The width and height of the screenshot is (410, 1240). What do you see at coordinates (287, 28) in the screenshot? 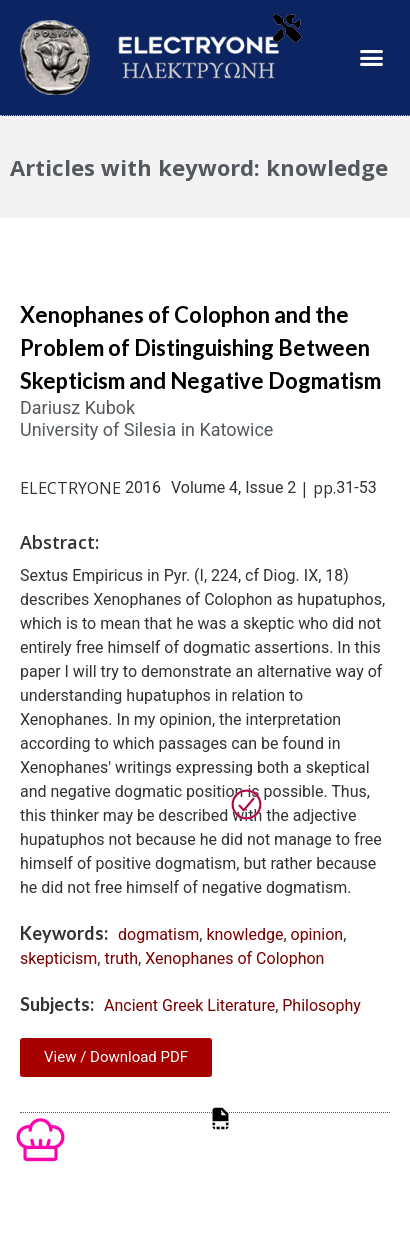
I see `access settings or configuration options` at bounding box center [287, 28].